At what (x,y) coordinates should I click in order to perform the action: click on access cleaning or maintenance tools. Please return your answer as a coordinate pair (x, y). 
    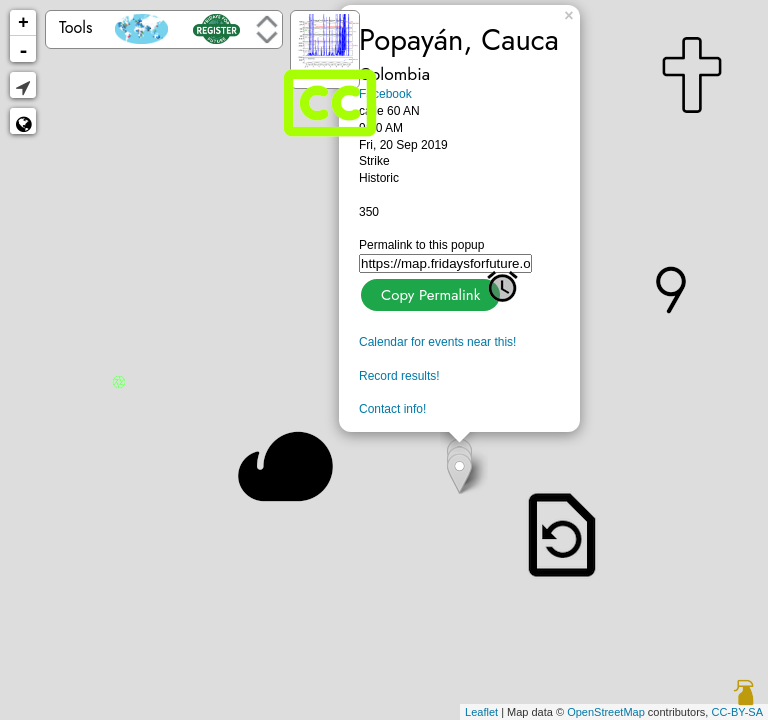
    Looking at the image, I should click on (744, 692).